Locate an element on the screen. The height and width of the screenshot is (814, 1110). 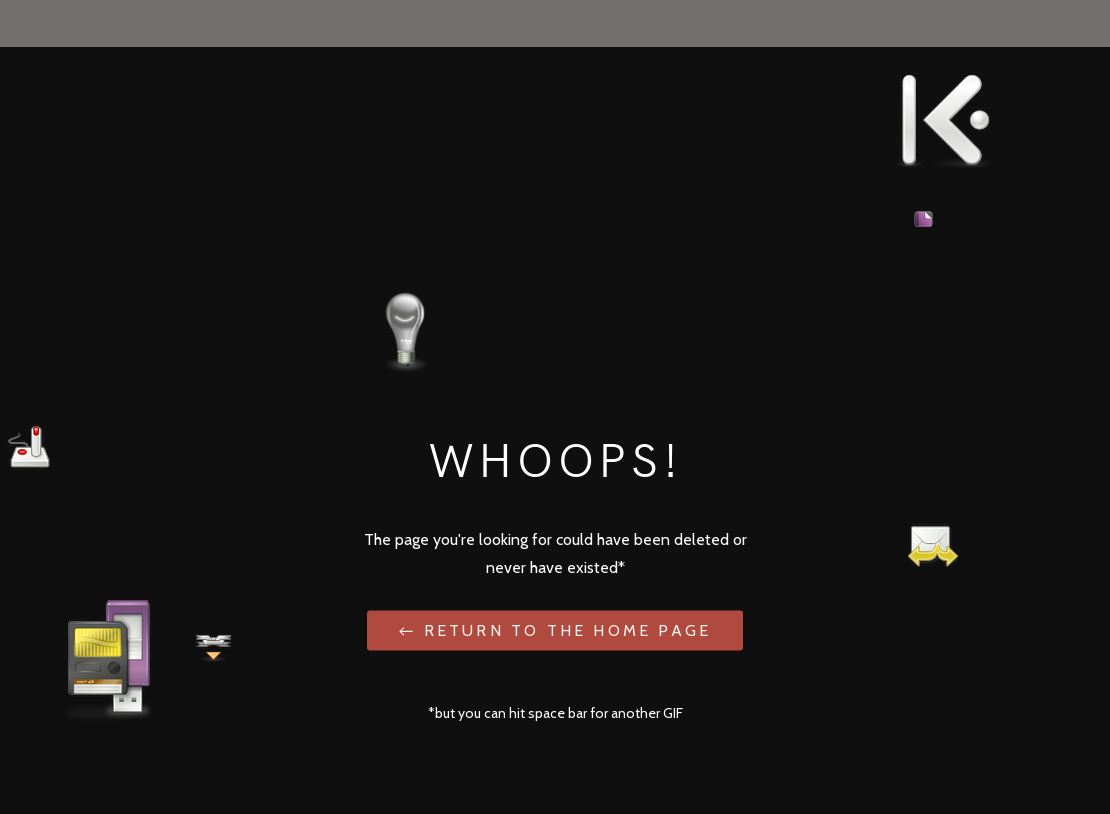
insert a hyperlink into content is located at coordinates (213, 643).